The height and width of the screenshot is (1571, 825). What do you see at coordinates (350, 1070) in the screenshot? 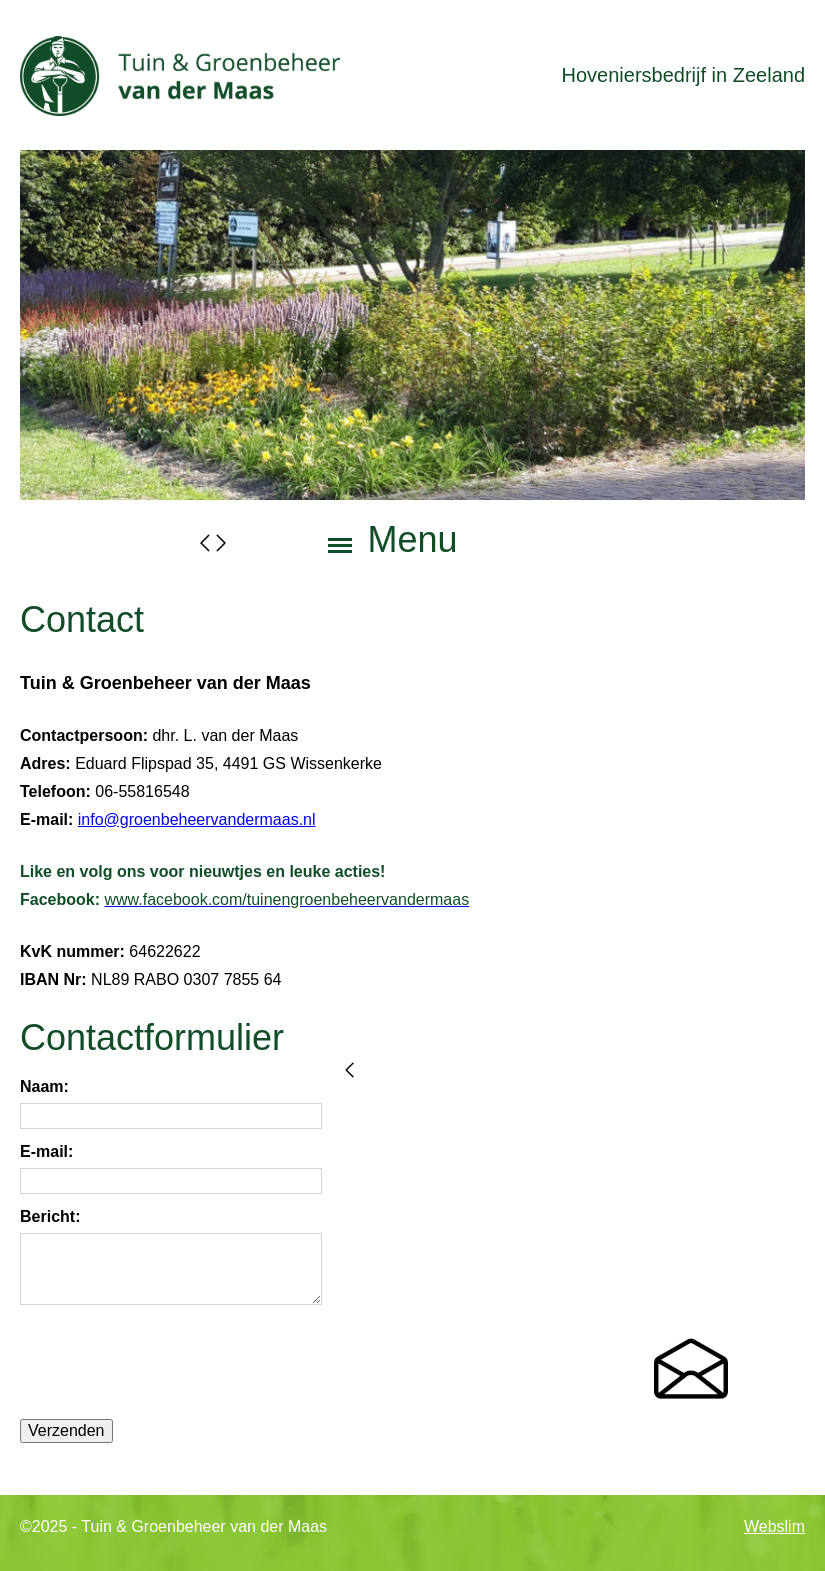
I see `go back to the previous page` at bounding box center [350, 1070].